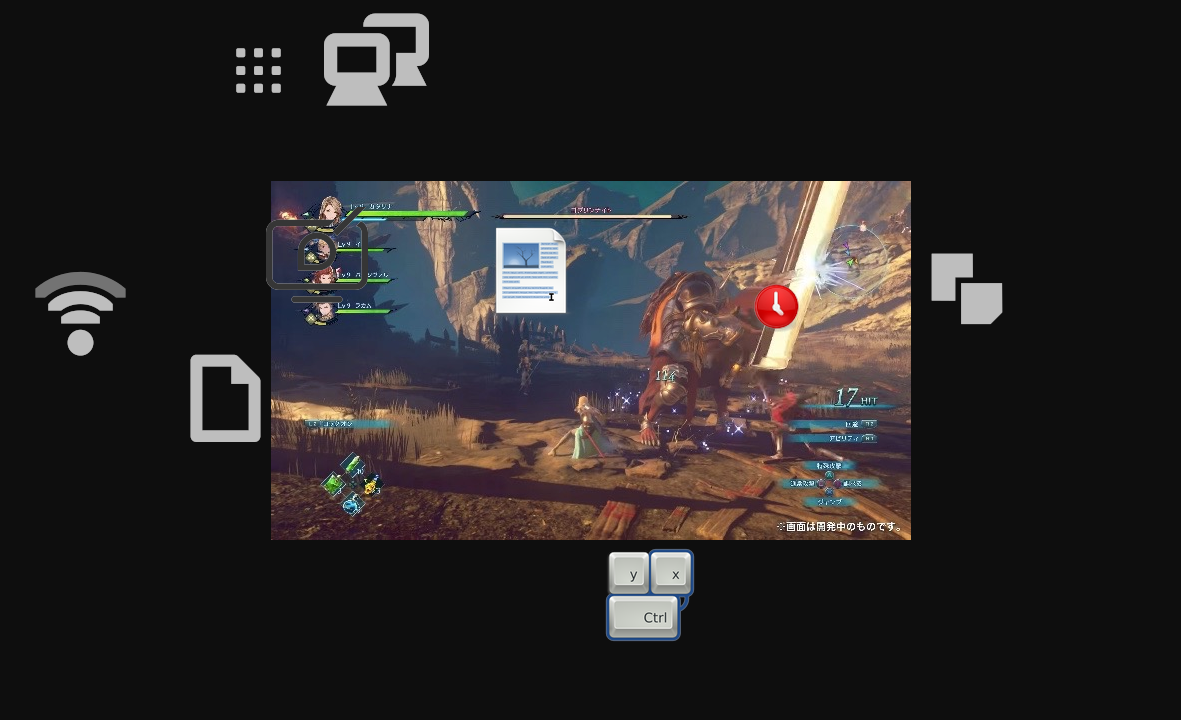 The width and height of the screenshot is (1181, 720). Describe the element at coordinates (225, 395) in the screenshot. I see `open the documents folder` at that location.